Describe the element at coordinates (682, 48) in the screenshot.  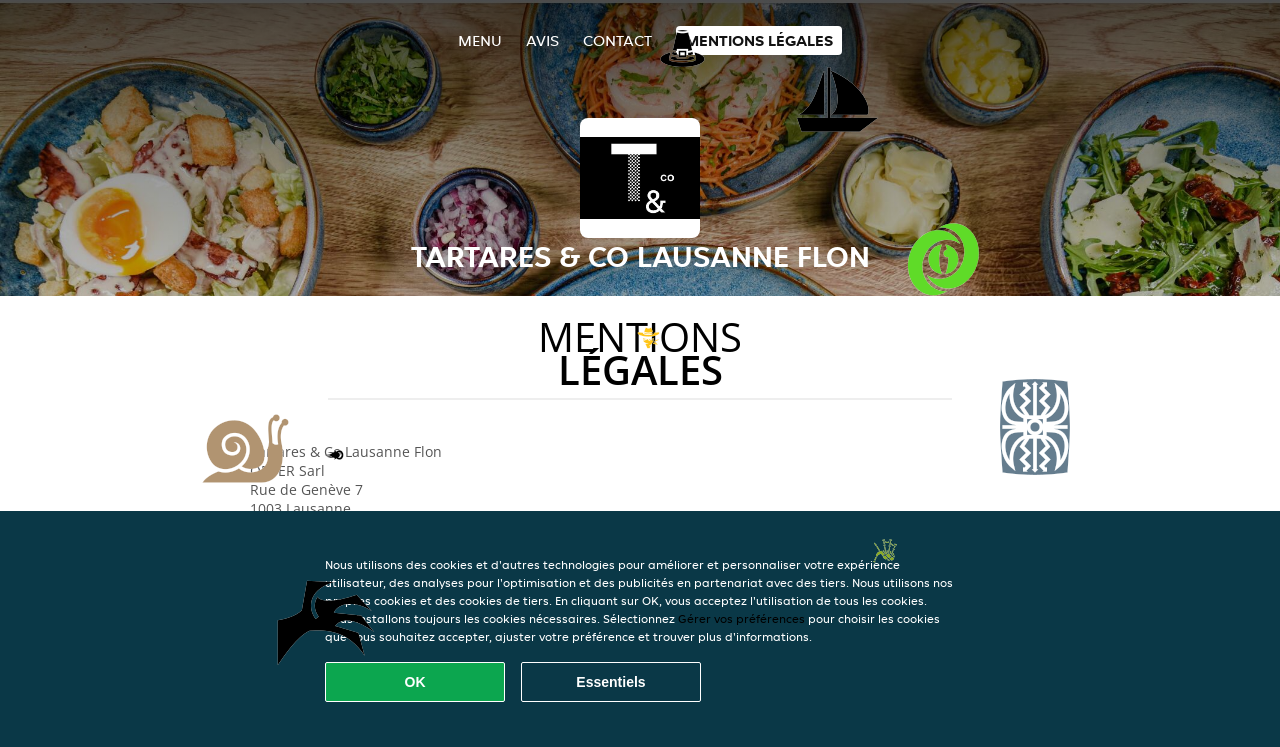
I see `thanksgiving-themed content or seasonal event` at that location.